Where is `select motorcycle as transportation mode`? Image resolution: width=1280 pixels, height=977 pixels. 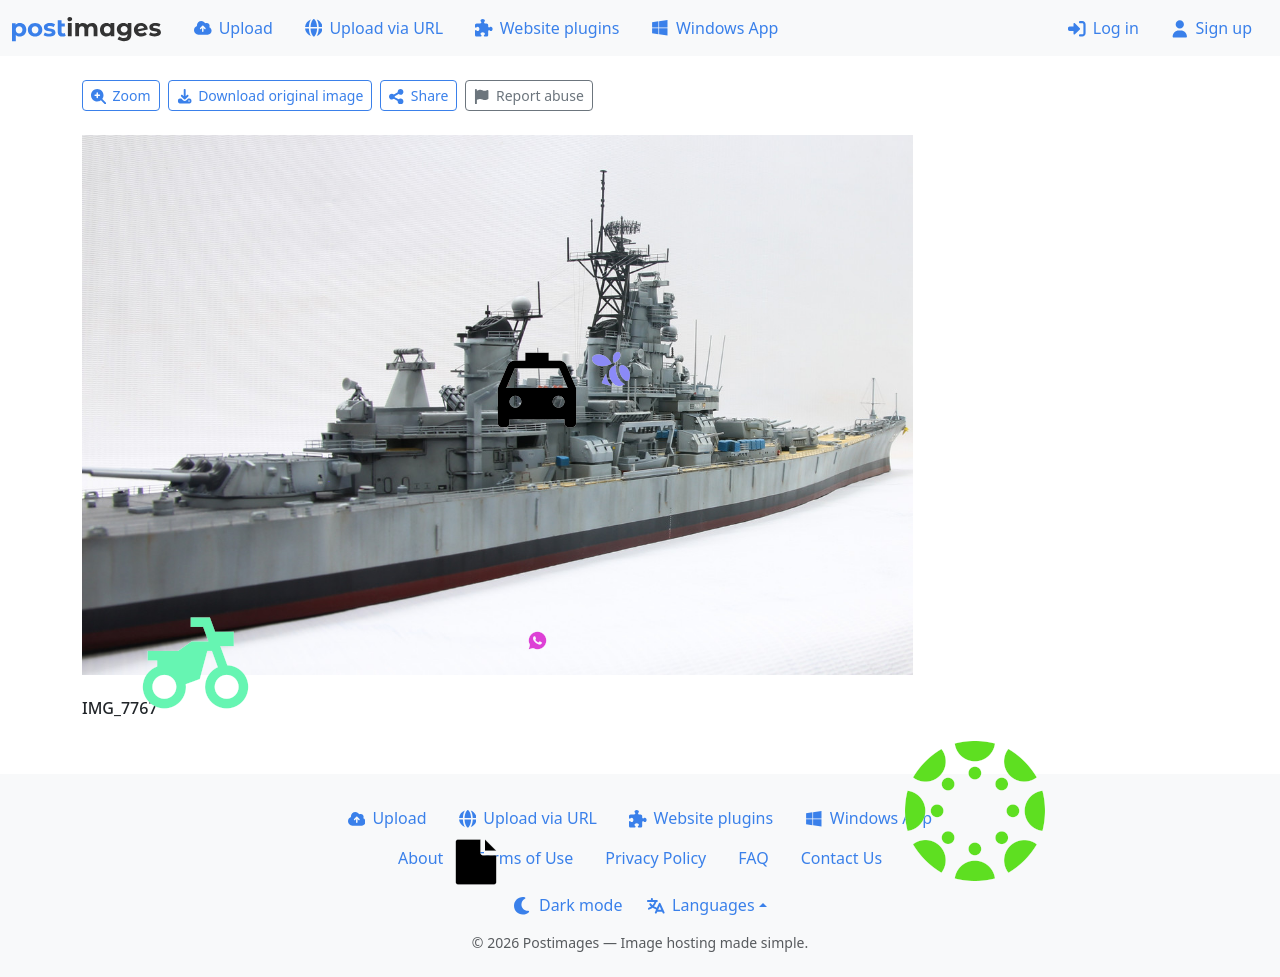 select motorcycle as transportation mode is located at coordinates (195, 660).